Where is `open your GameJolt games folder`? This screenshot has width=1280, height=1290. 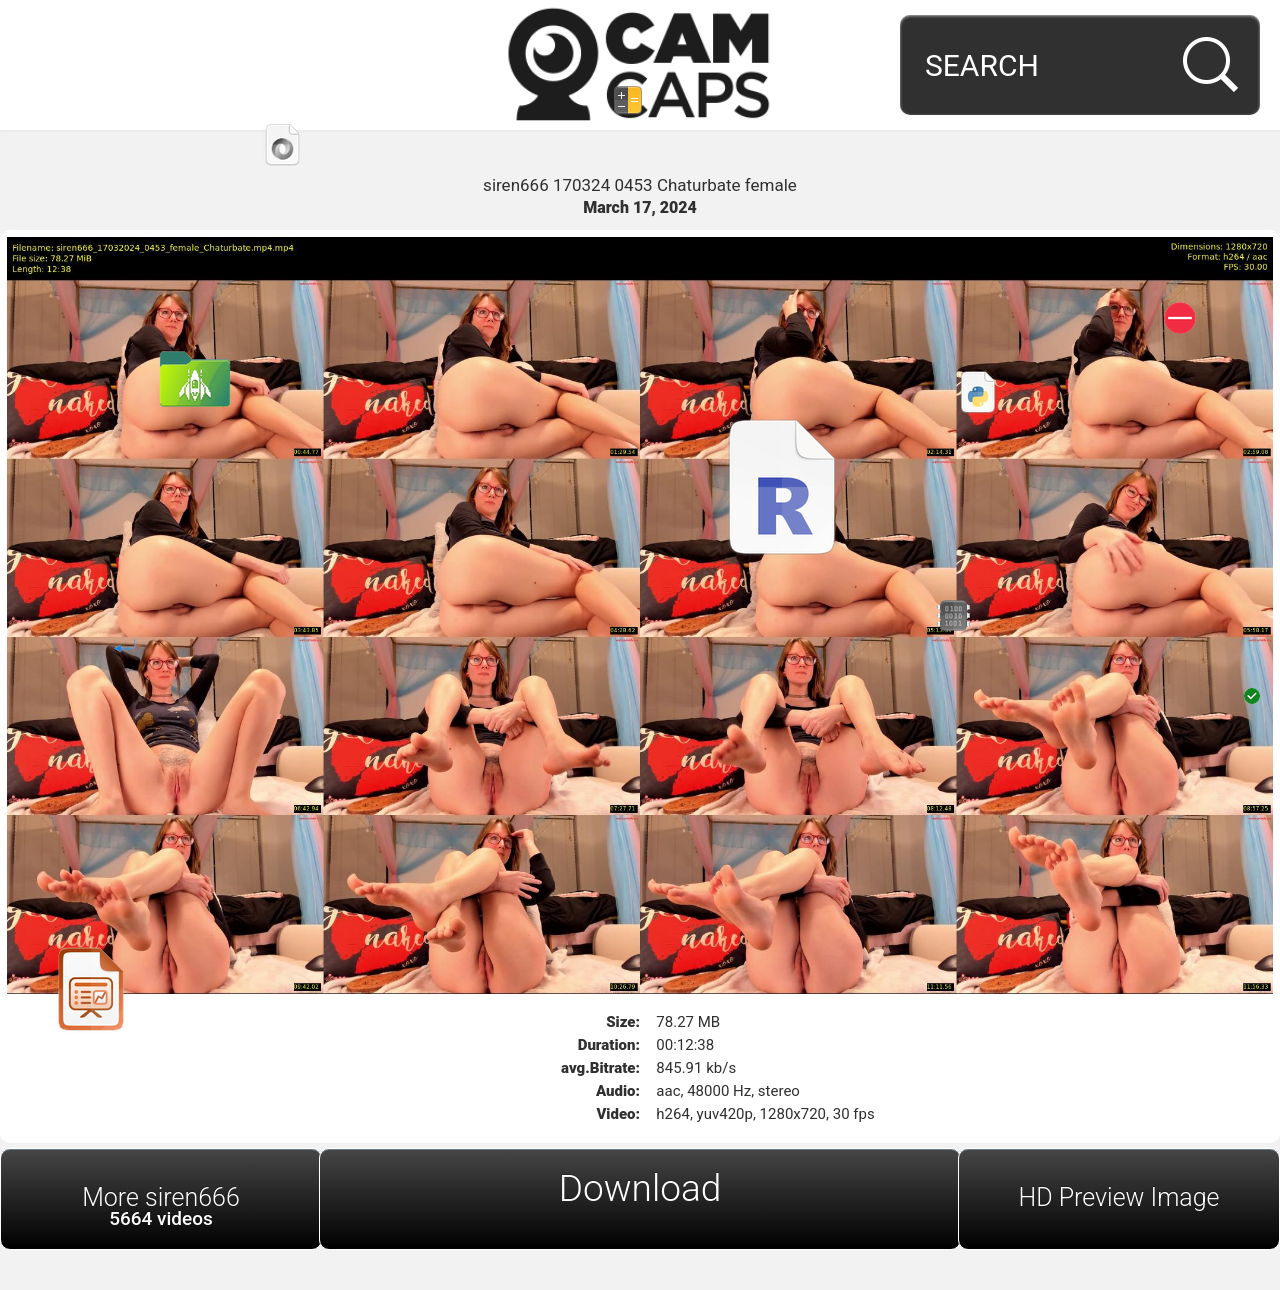
open your GameJolt games folder is located at coordinates (195, 381).